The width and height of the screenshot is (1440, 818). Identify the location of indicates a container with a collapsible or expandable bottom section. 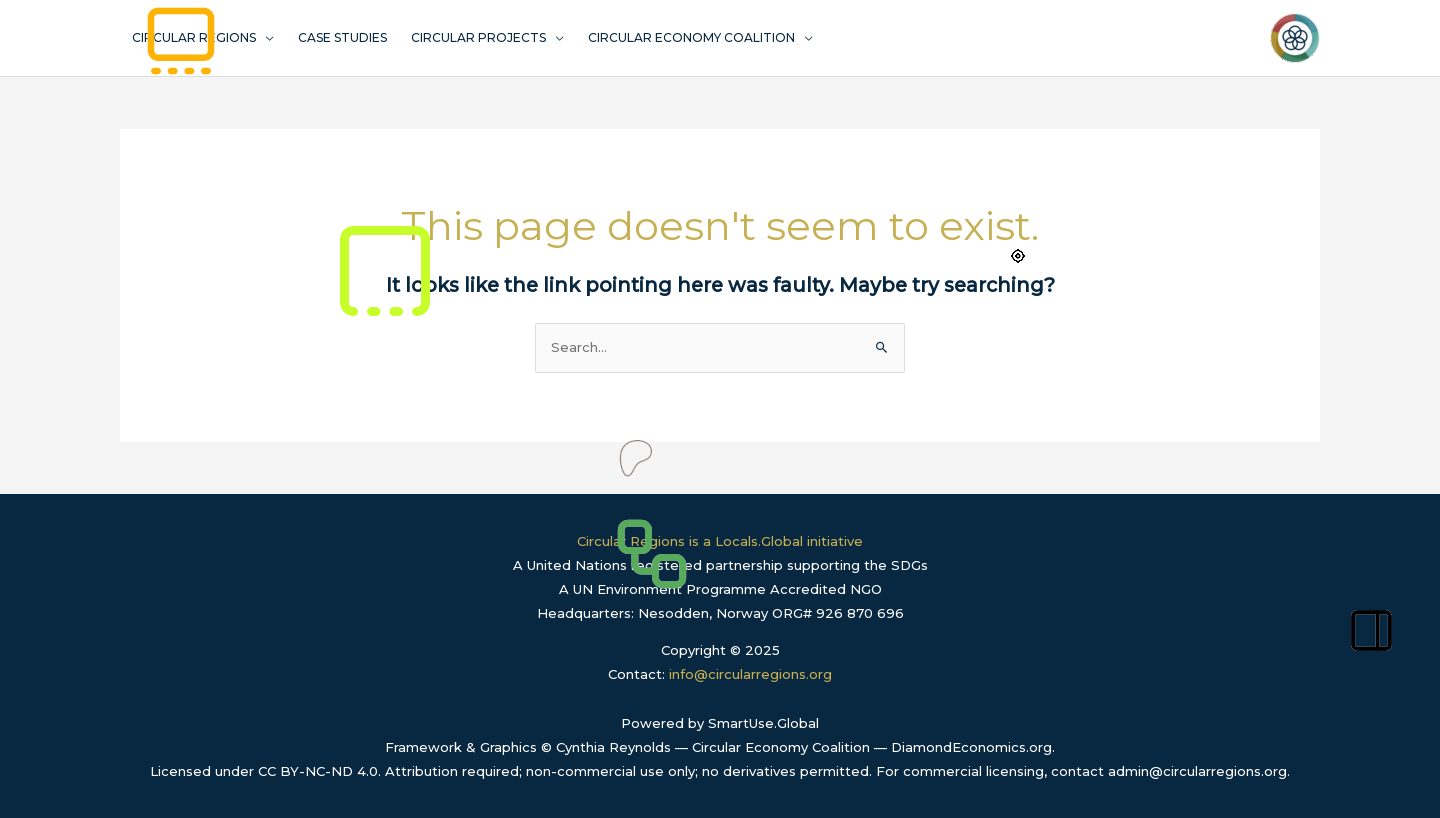
(385, 271).